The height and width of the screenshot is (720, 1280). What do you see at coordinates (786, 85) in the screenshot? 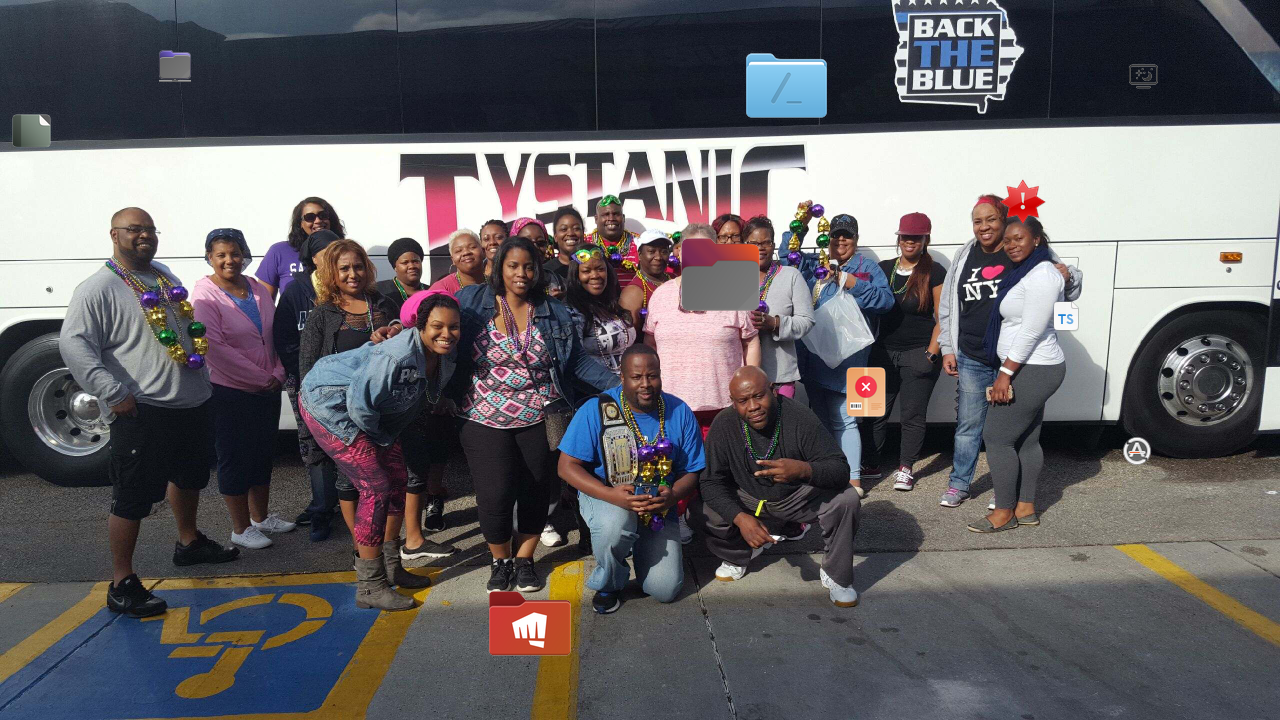
I see `access the root directory` at bounding box center [786, 85].